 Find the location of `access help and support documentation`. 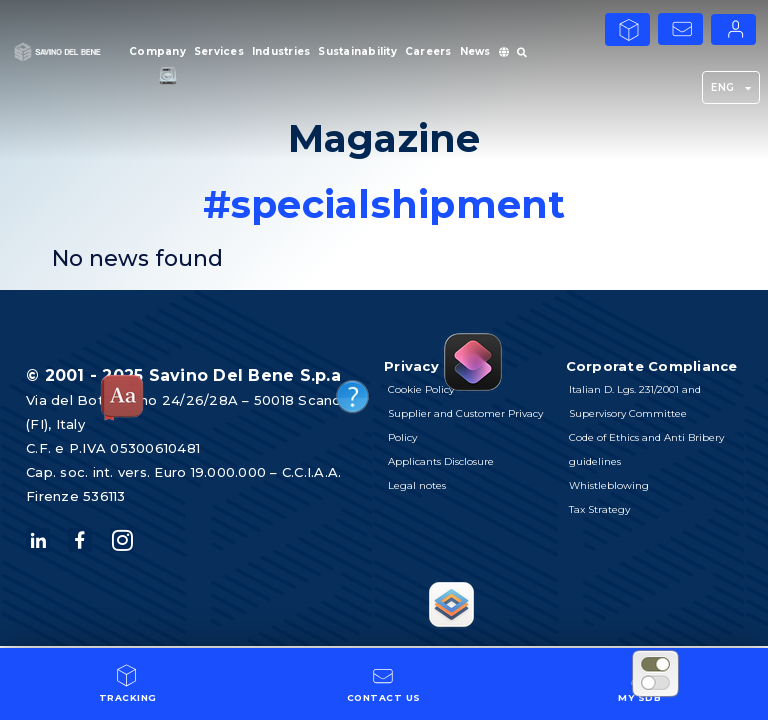

access help and support documentation is located at coordinates (352, 396).